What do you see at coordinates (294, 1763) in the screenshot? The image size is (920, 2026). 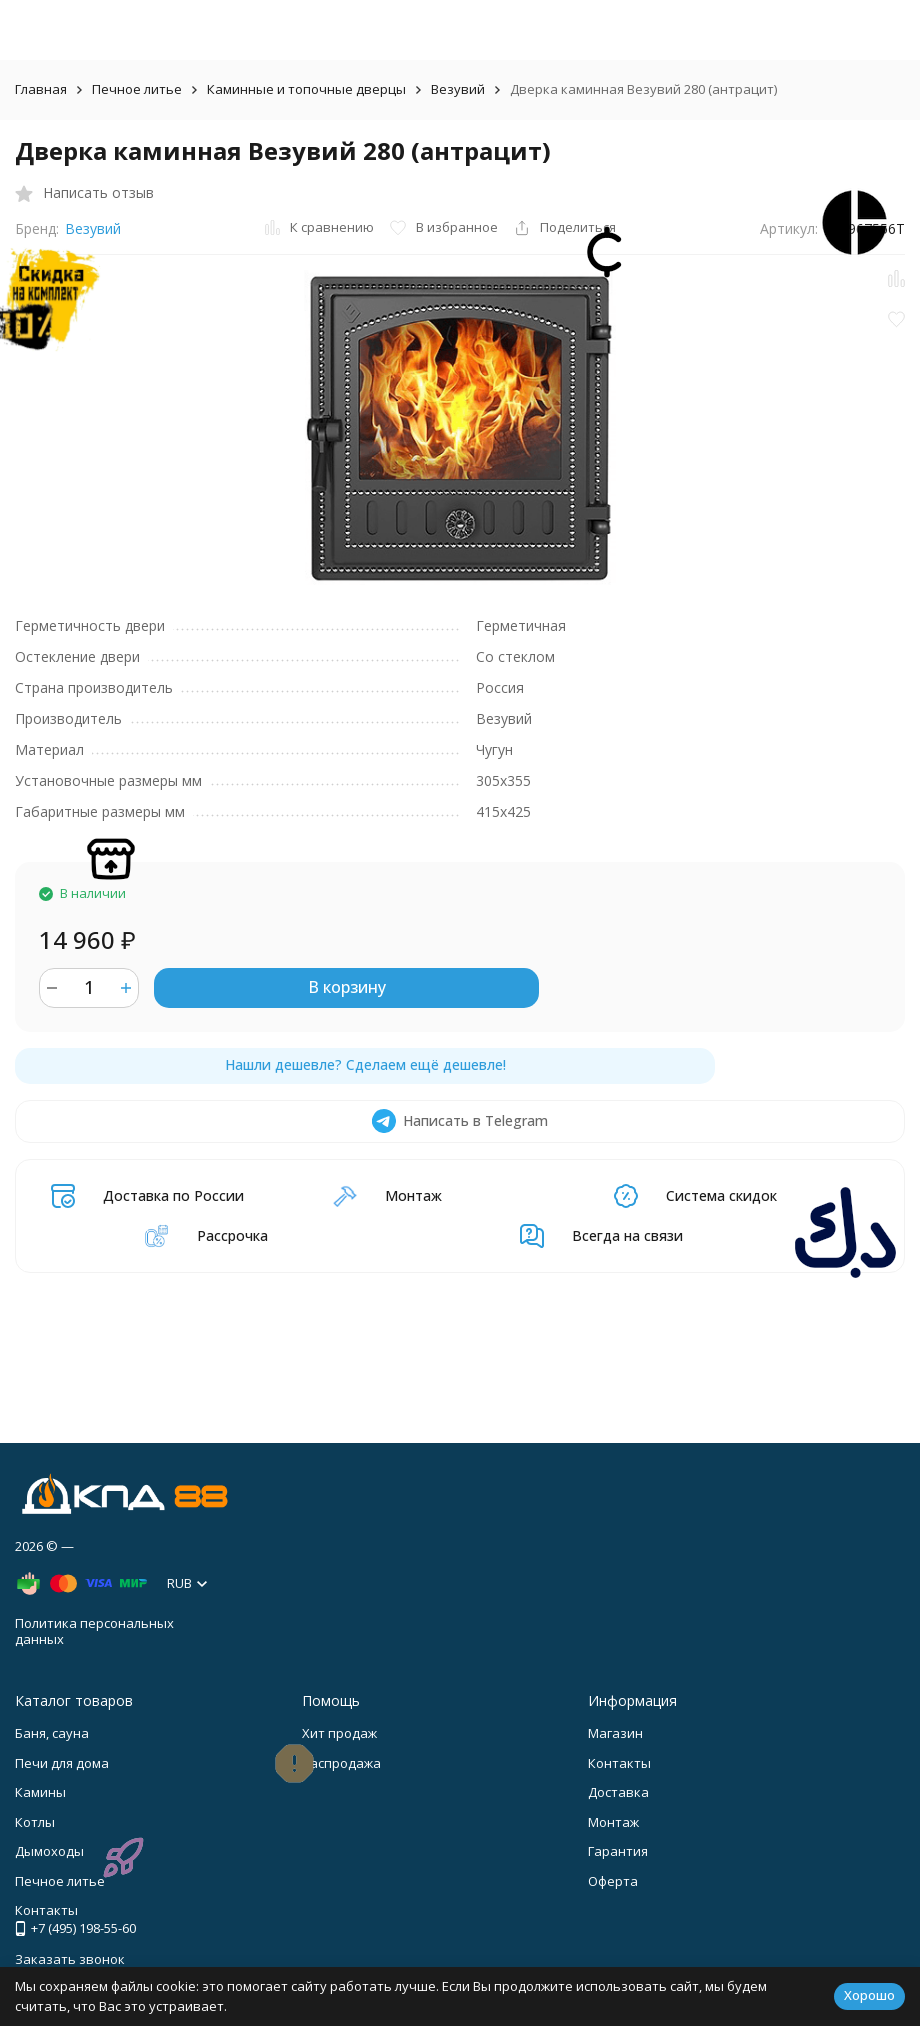 I see `indicates a critical error or warning` at bounding box center [294, 1763].